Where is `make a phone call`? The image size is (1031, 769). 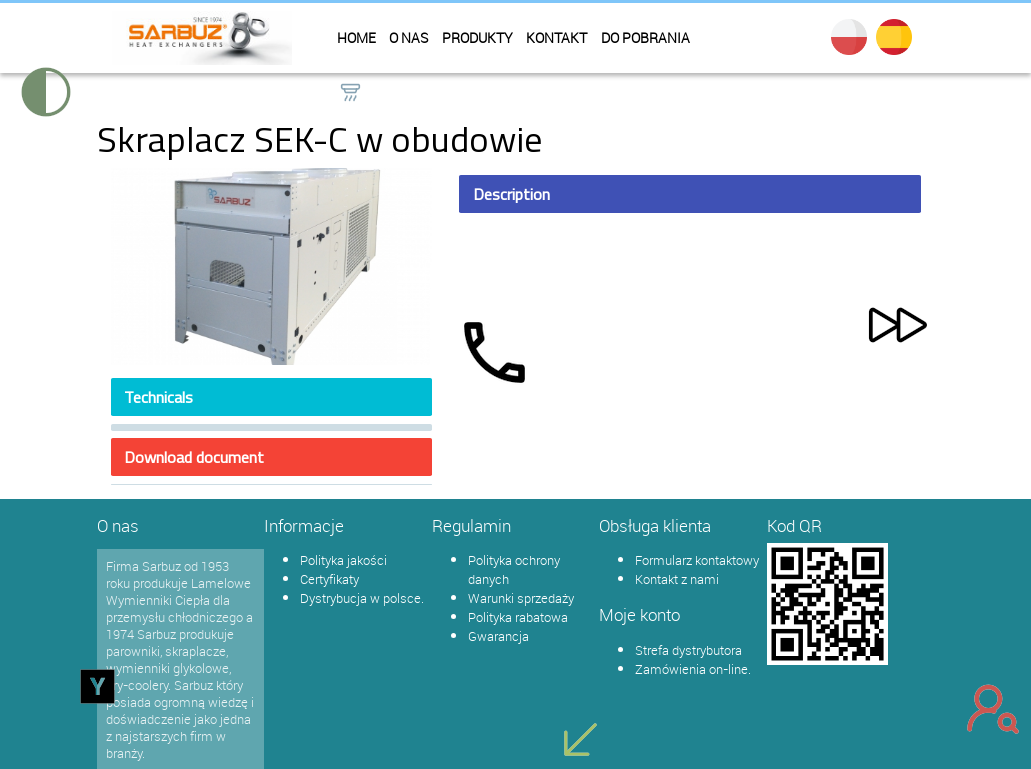
make a phone call is located at coordinates (494, 352).